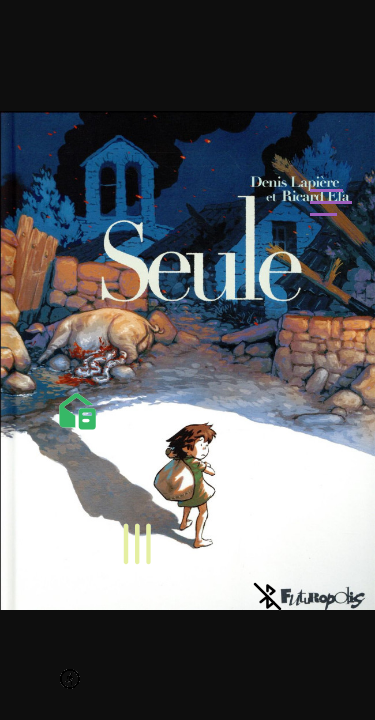  Describe the element at coordinates (331, 204) in the screenshot. I see `select items from a list` at that location.